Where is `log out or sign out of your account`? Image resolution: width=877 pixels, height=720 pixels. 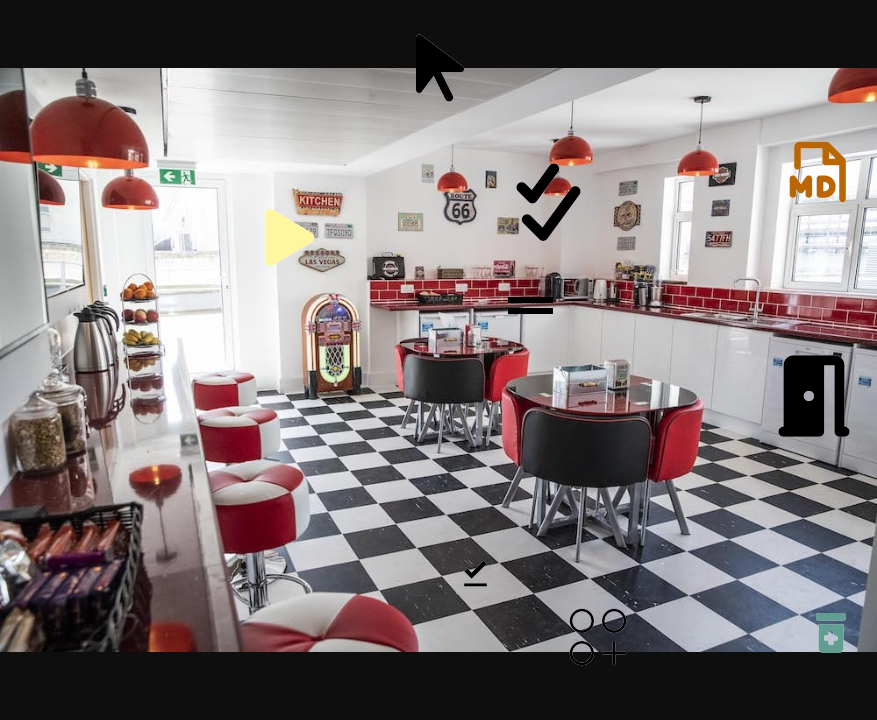 log out or sign out of your account is located at coordinates (814, 396).